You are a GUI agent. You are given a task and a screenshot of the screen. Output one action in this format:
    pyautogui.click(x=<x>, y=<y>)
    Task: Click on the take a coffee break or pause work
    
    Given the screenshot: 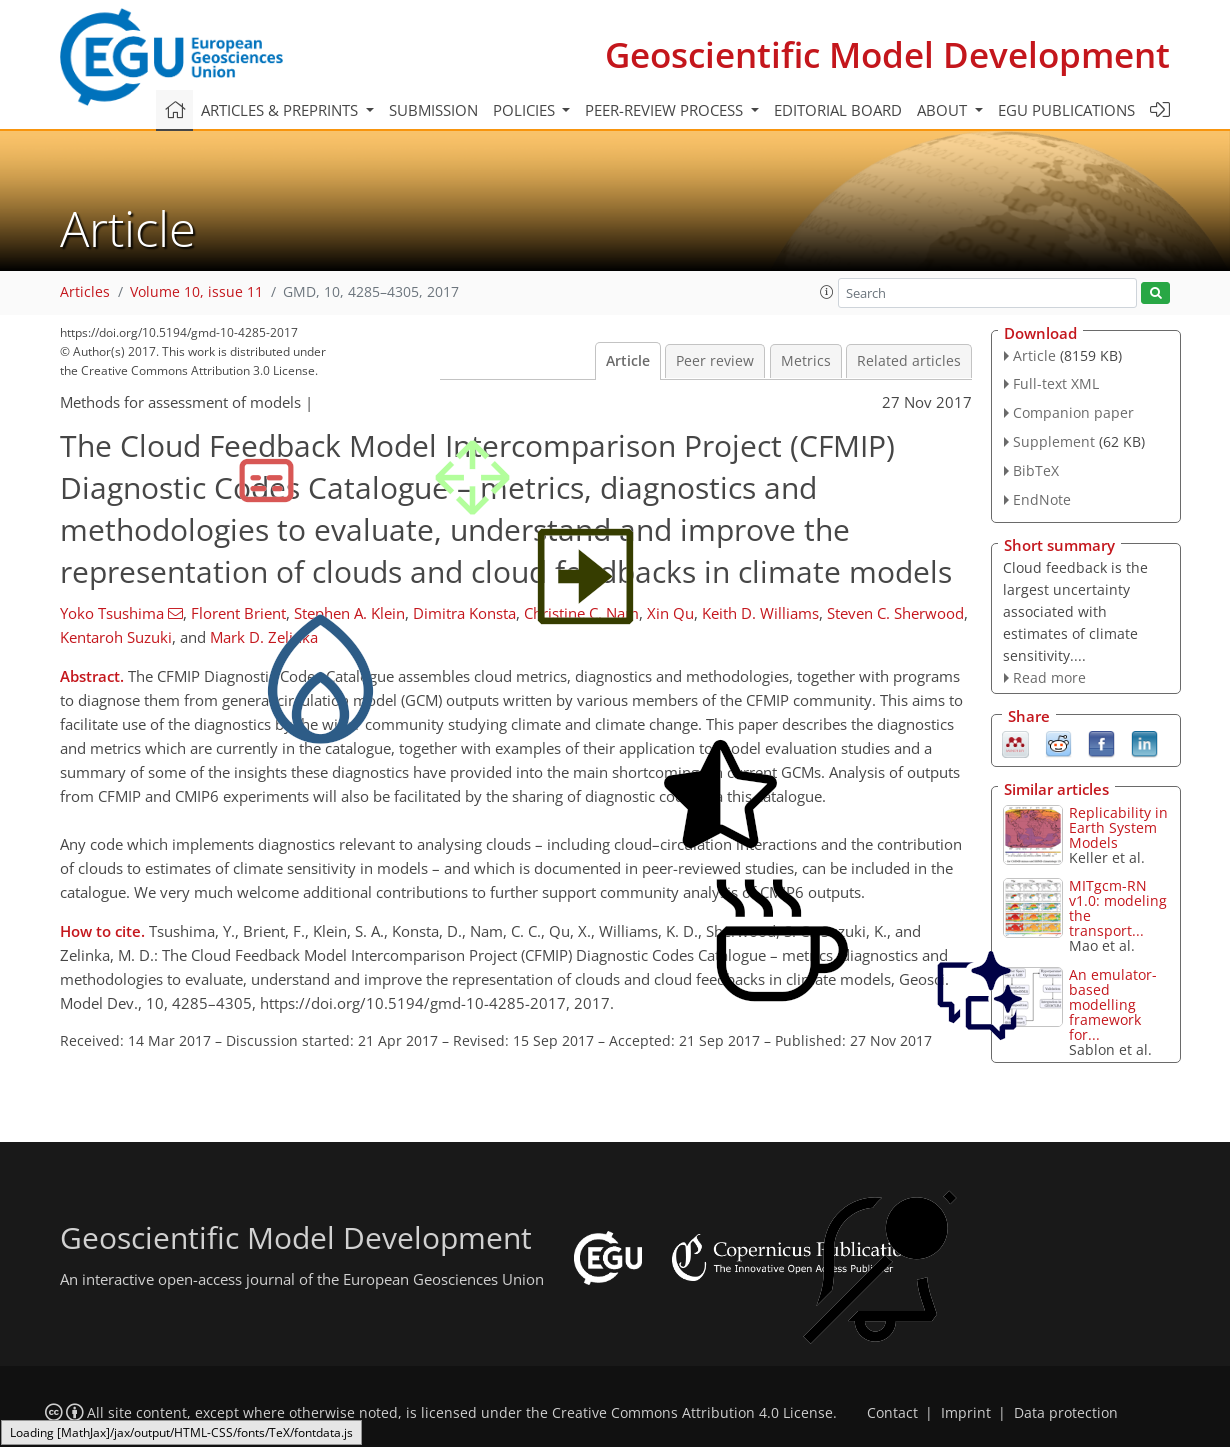 What is the action you would take?
    pyautogui.click(x=773, y=945)
    